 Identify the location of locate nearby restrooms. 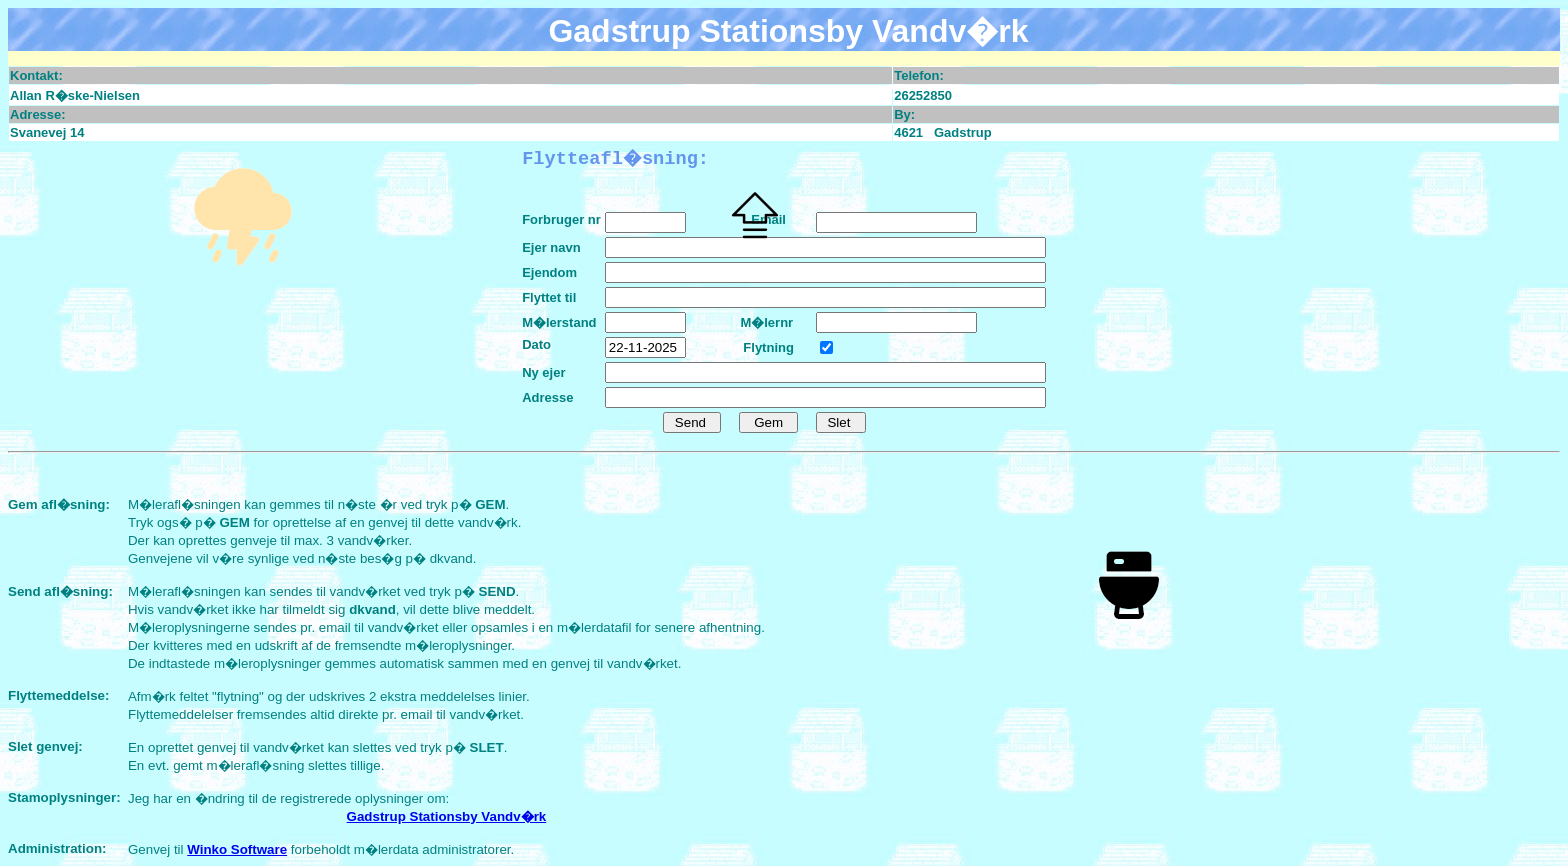
(1129, 584).